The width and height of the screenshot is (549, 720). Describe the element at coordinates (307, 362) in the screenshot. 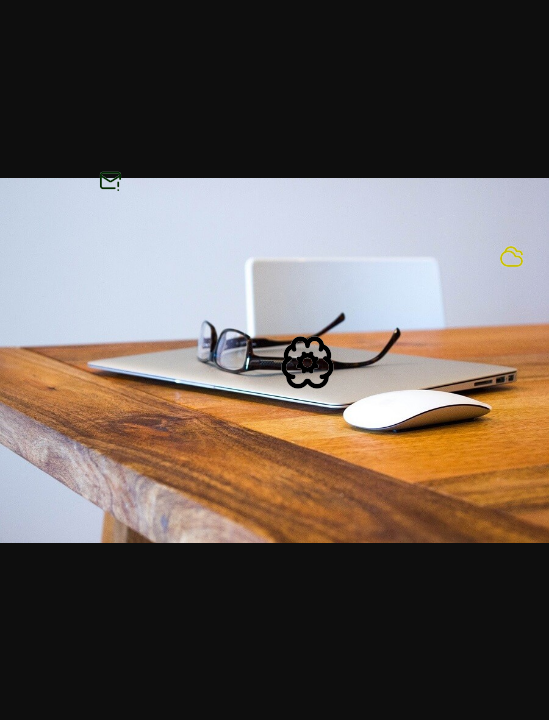

I see `access AI or machine learning settings` at that location.